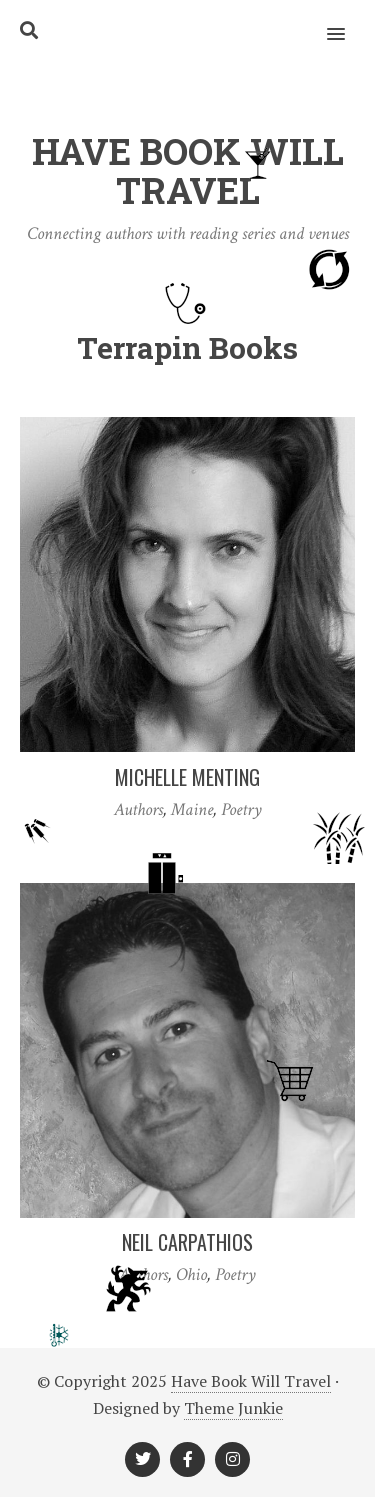 This screenshot has width=375, height=1497. Describe the element at coordinates (128, 1288) in the screenshot. I see `select werewolf character or role` at that location.